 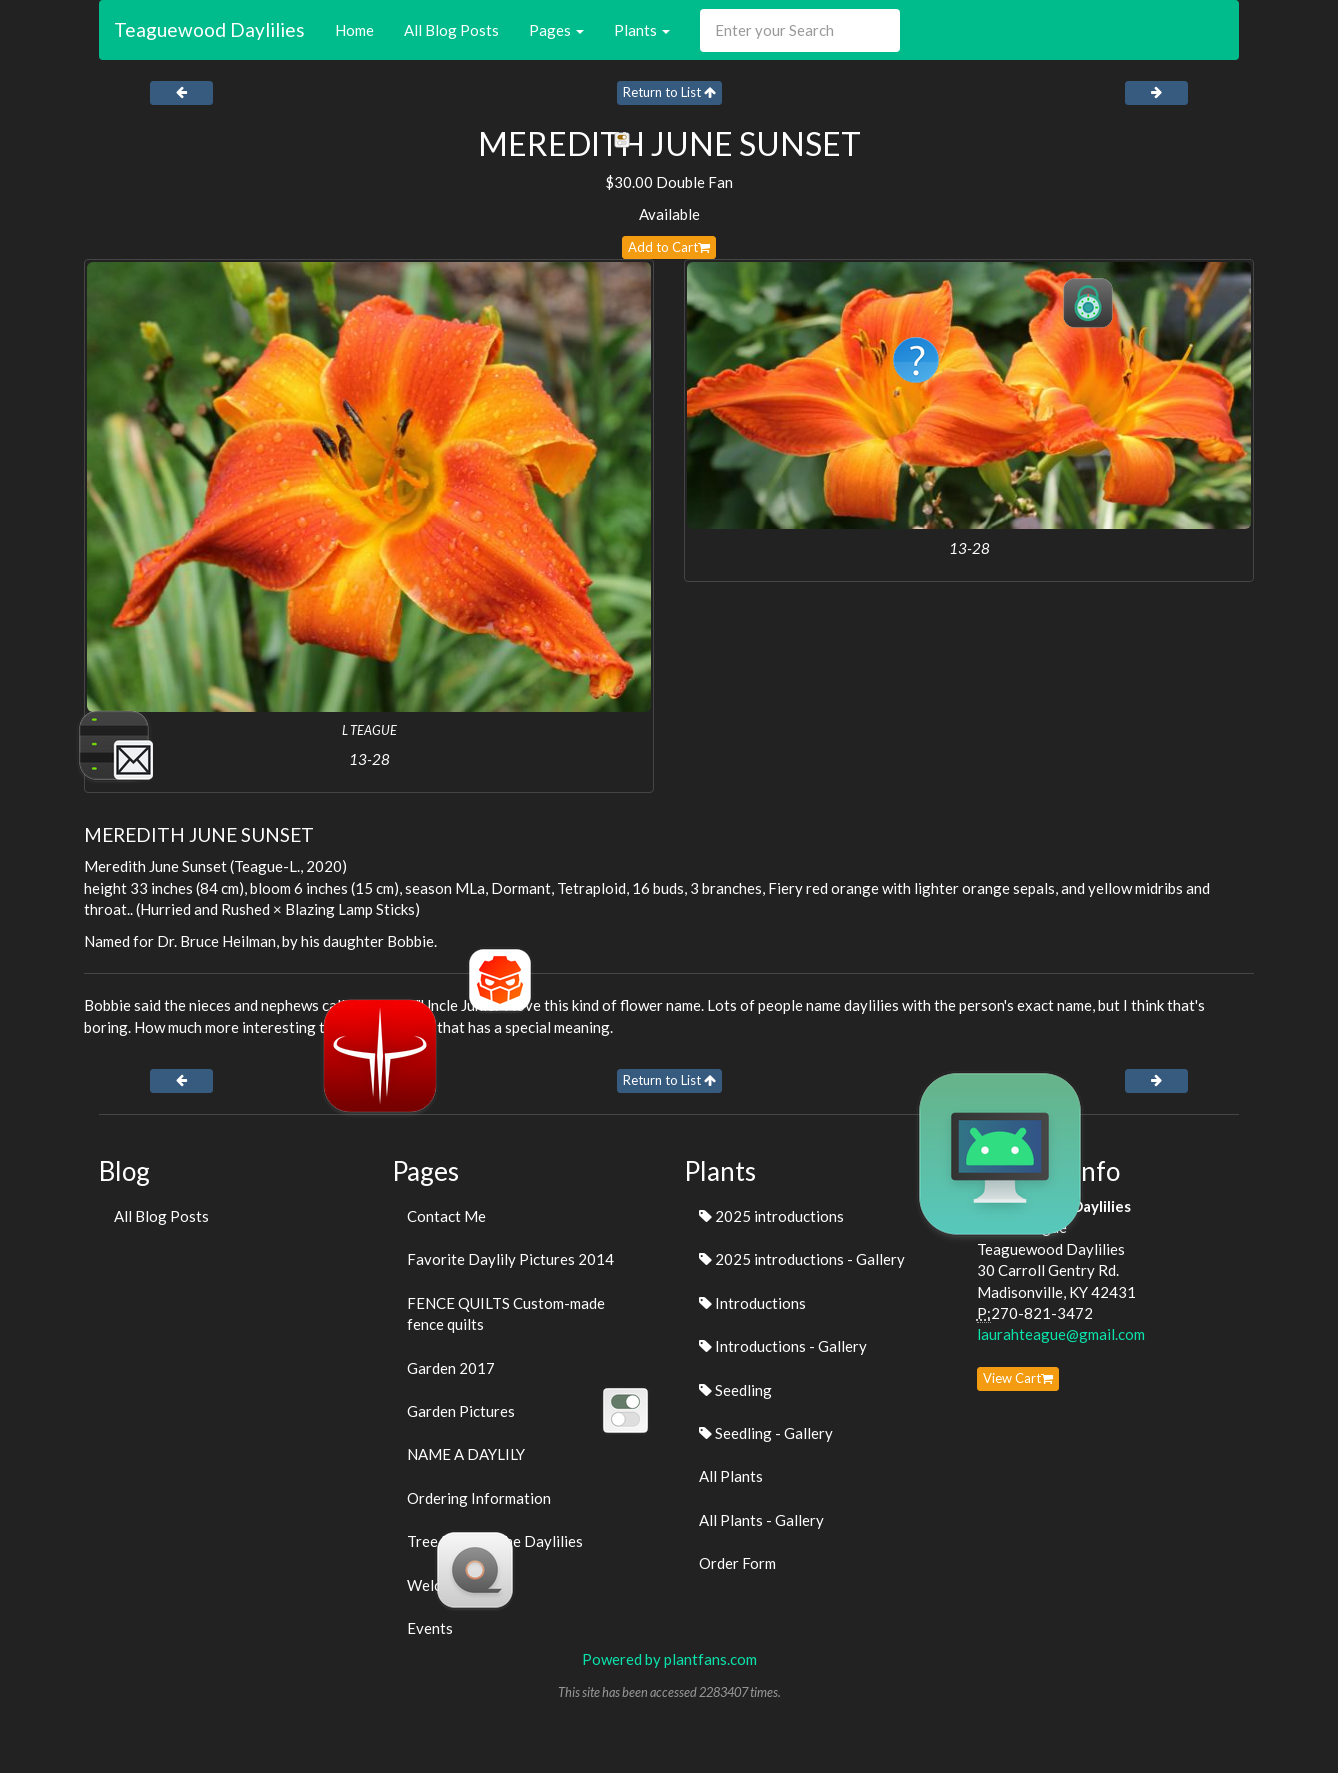 What do you see at coordinates (1088, 303) in the screenshot?
I see `open keysmith authenticator app` at bounding box center [1088, 303].